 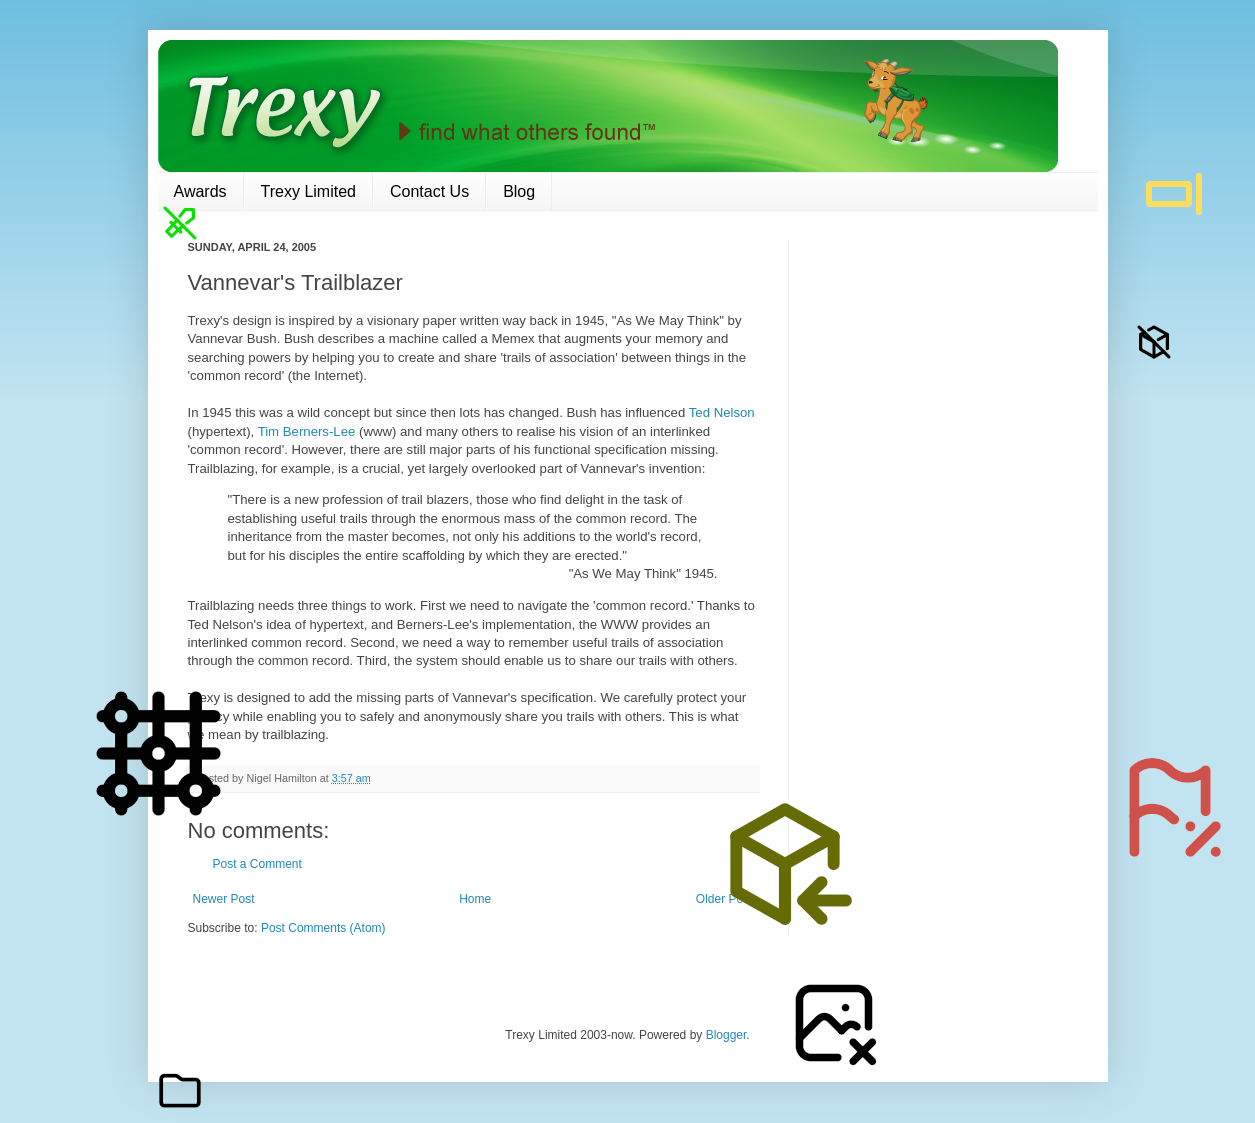 I want to click on open folder to view files, so click(x=180, y=1092).